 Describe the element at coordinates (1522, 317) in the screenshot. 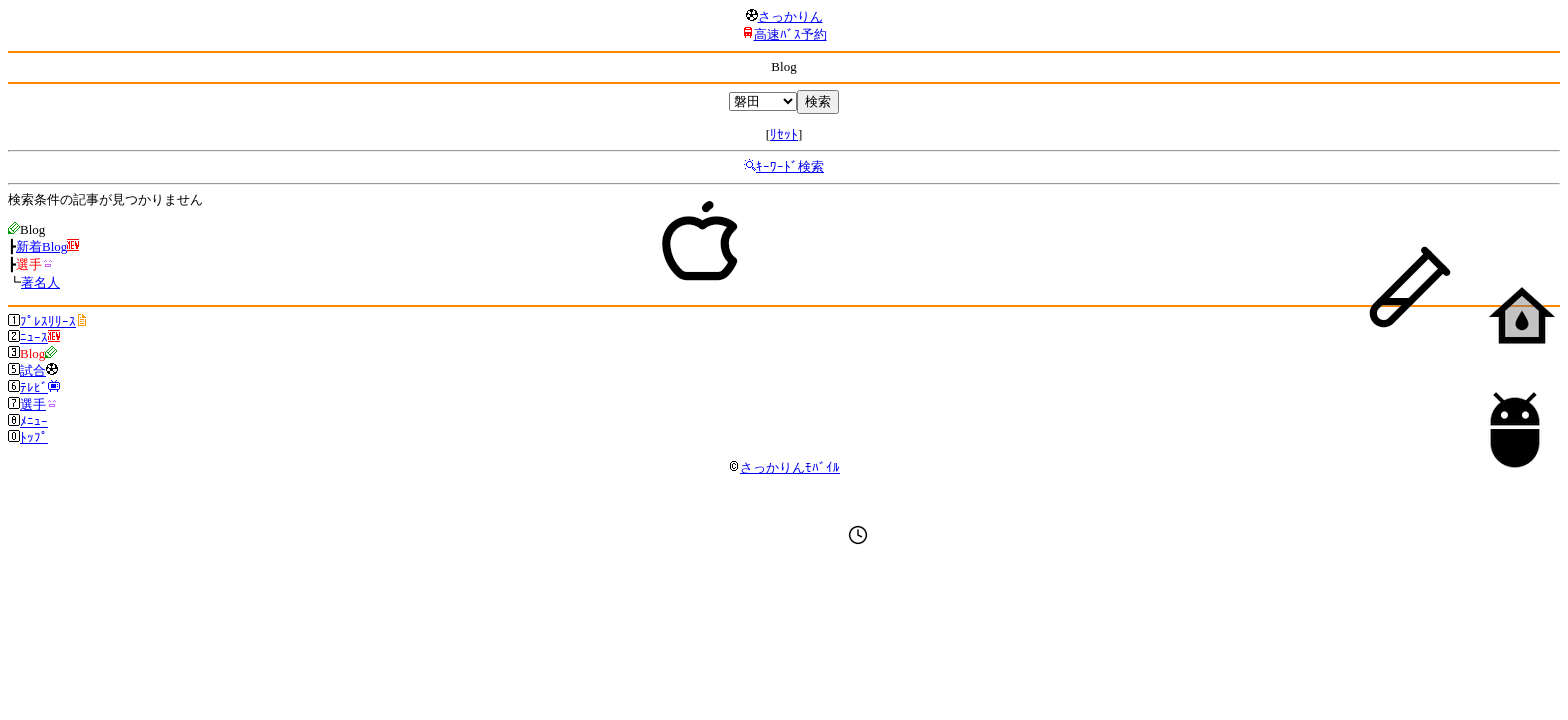

I see `report water damage to a property` at that location.